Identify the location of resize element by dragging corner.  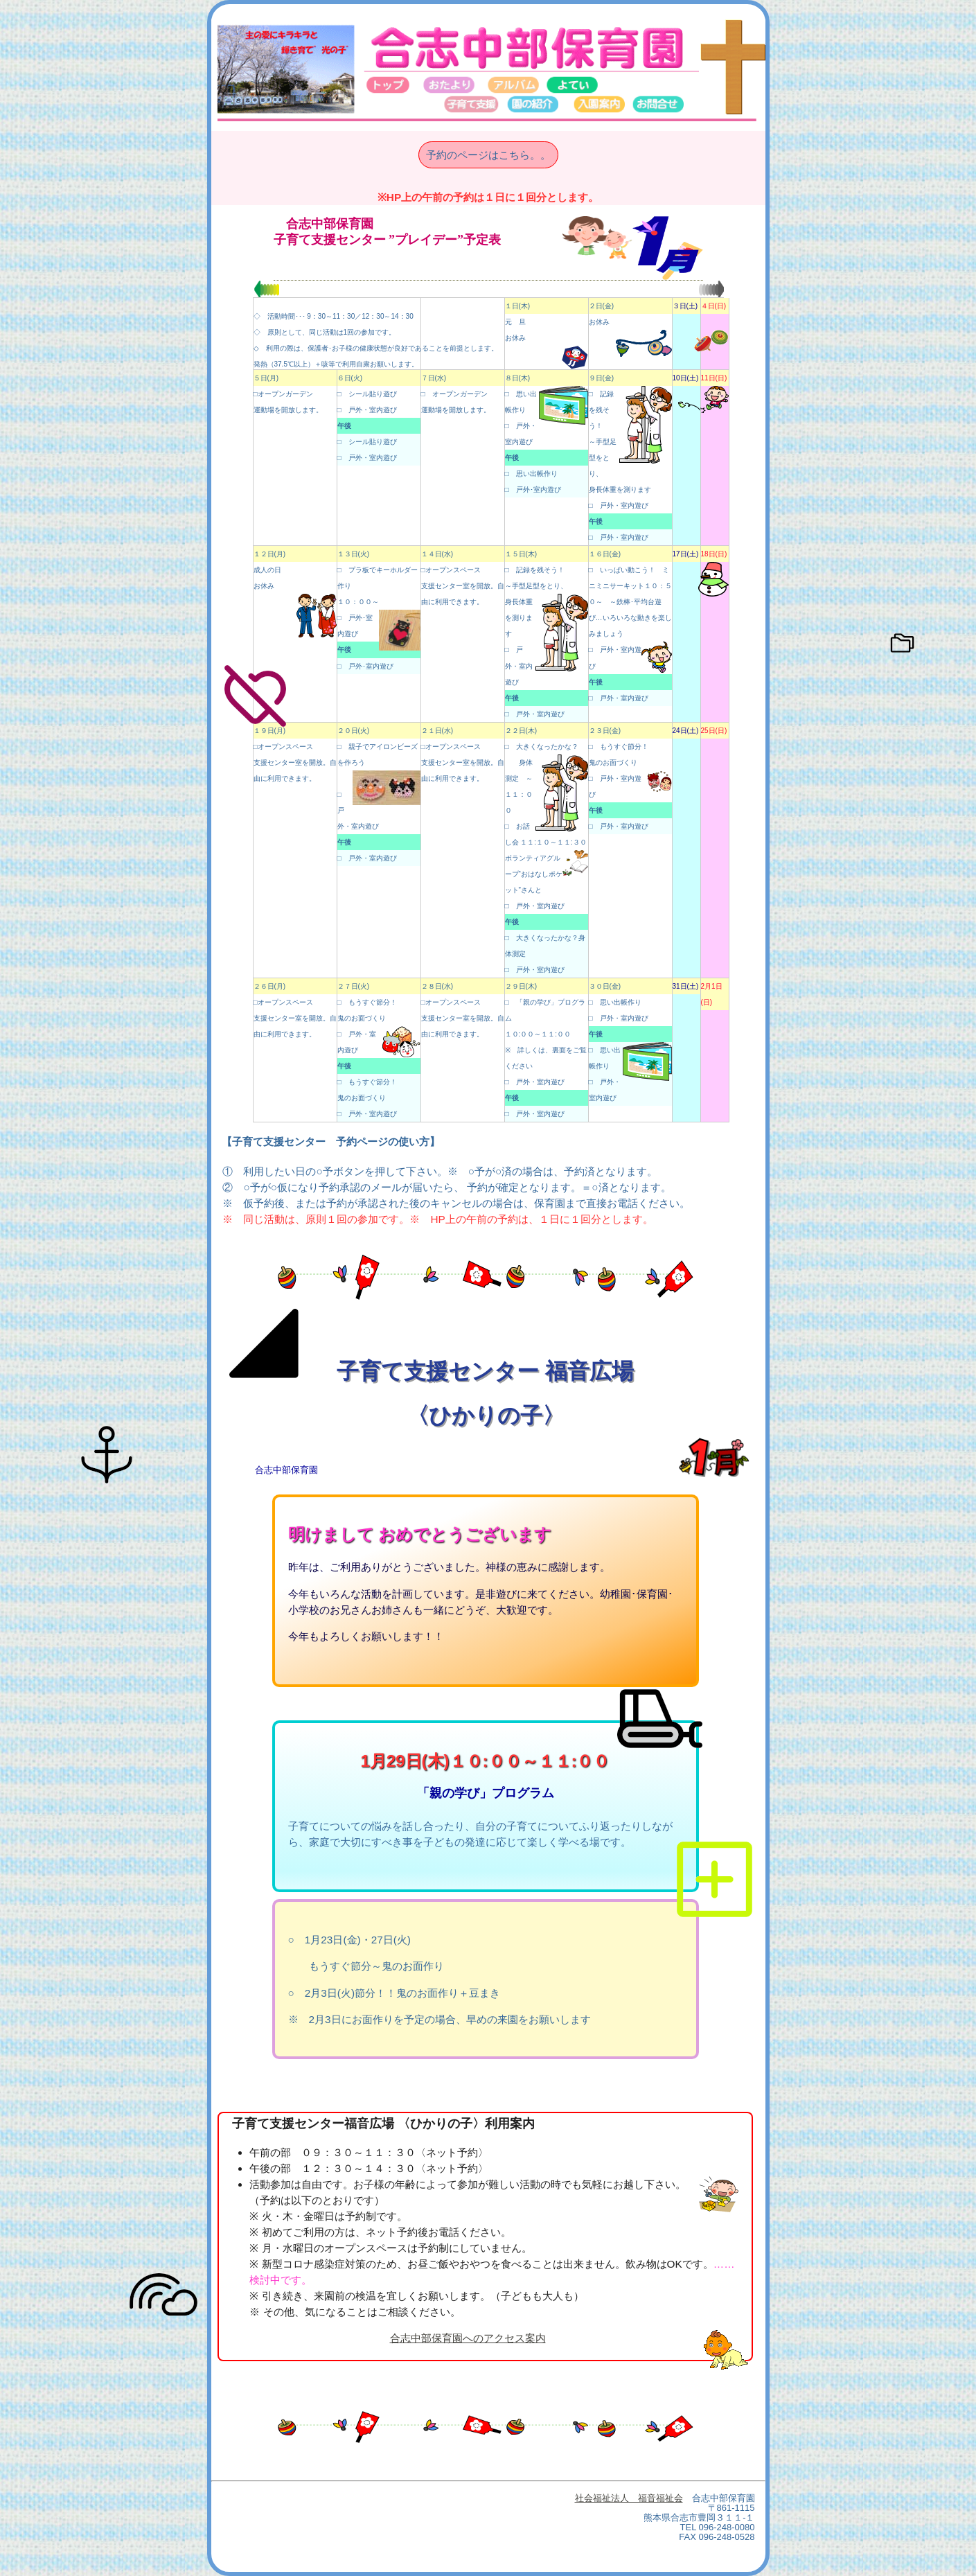
(269, 1348).